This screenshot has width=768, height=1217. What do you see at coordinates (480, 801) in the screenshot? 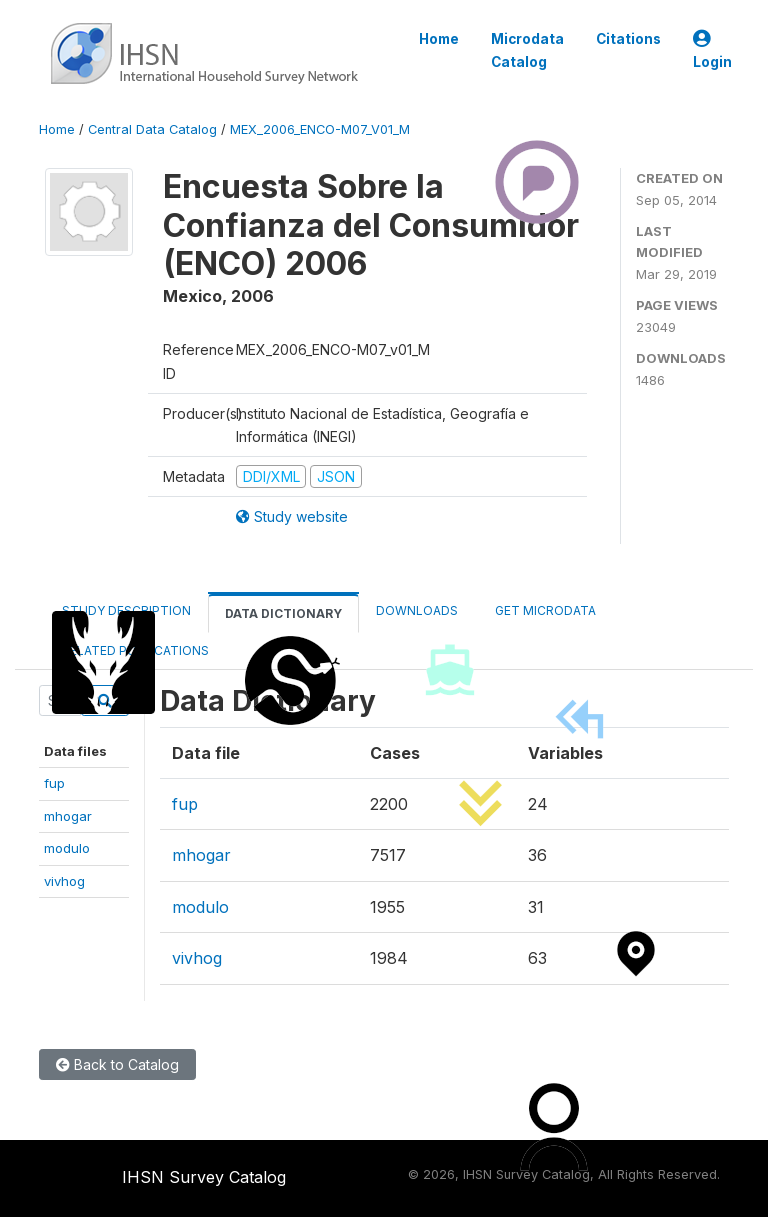
I see `scroll down to see more content` at bounding box center [480, 801].